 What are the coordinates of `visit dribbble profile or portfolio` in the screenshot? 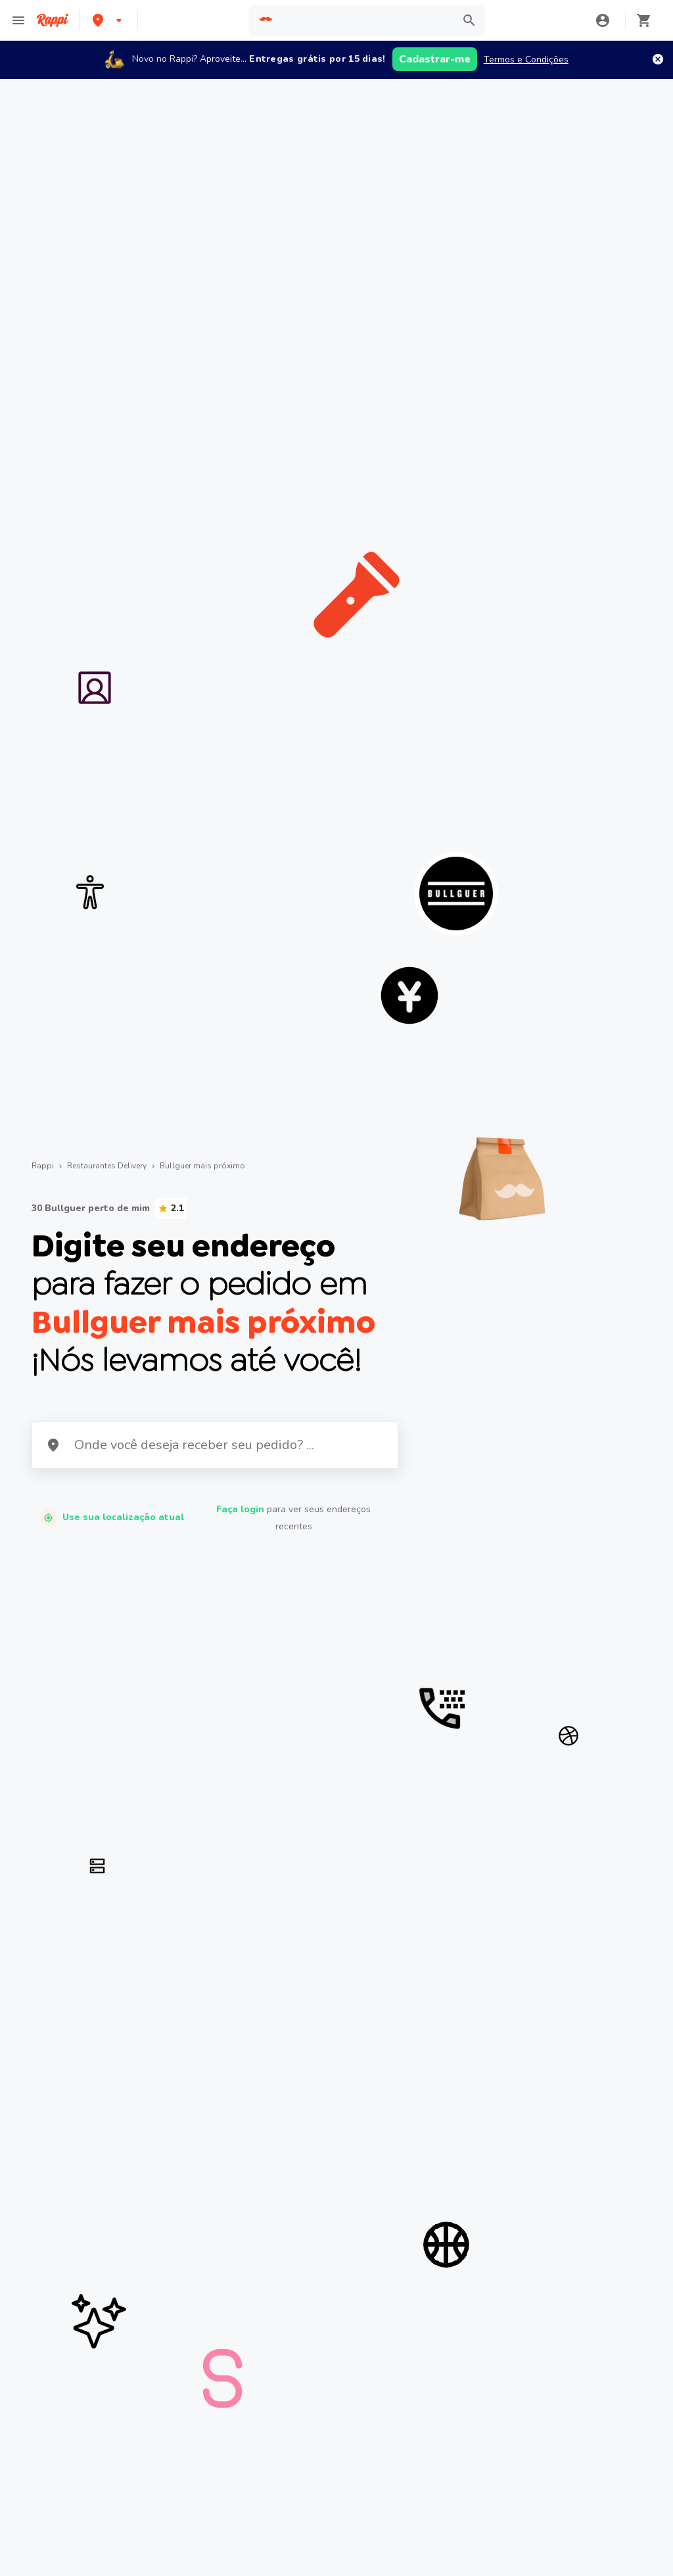 It's located at (569, 1736).